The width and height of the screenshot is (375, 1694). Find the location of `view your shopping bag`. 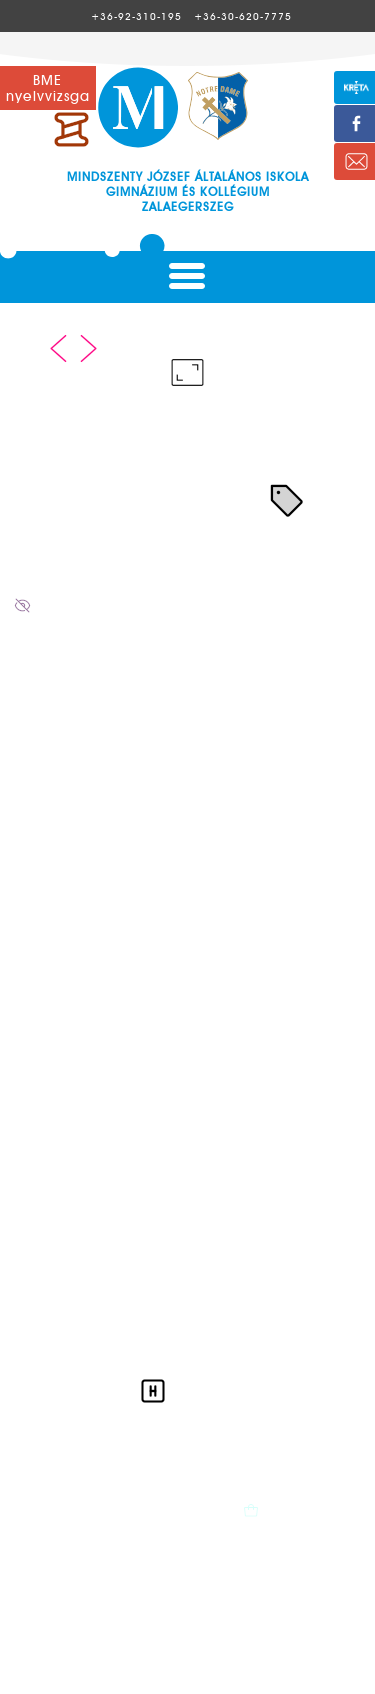

view your shopping bag is located at coordinates (251, 1511).